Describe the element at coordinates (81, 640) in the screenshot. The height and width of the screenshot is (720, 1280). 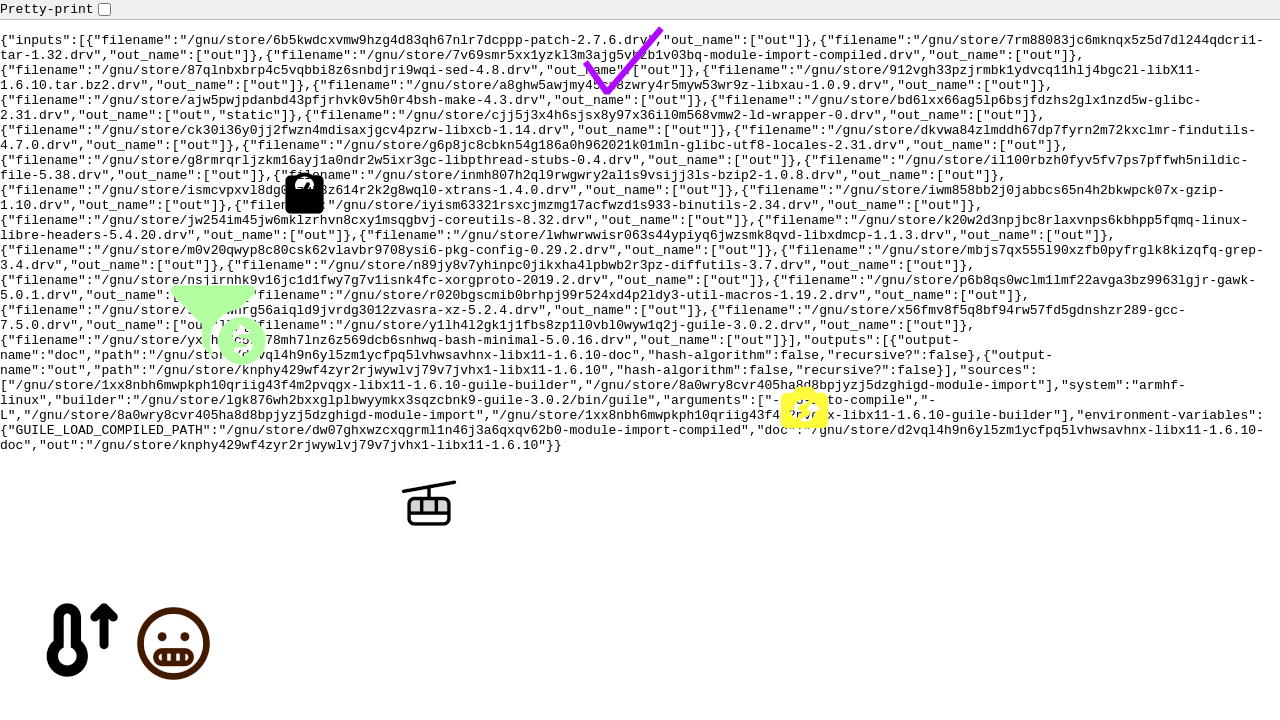
I see `increase temperature setting` at that location.